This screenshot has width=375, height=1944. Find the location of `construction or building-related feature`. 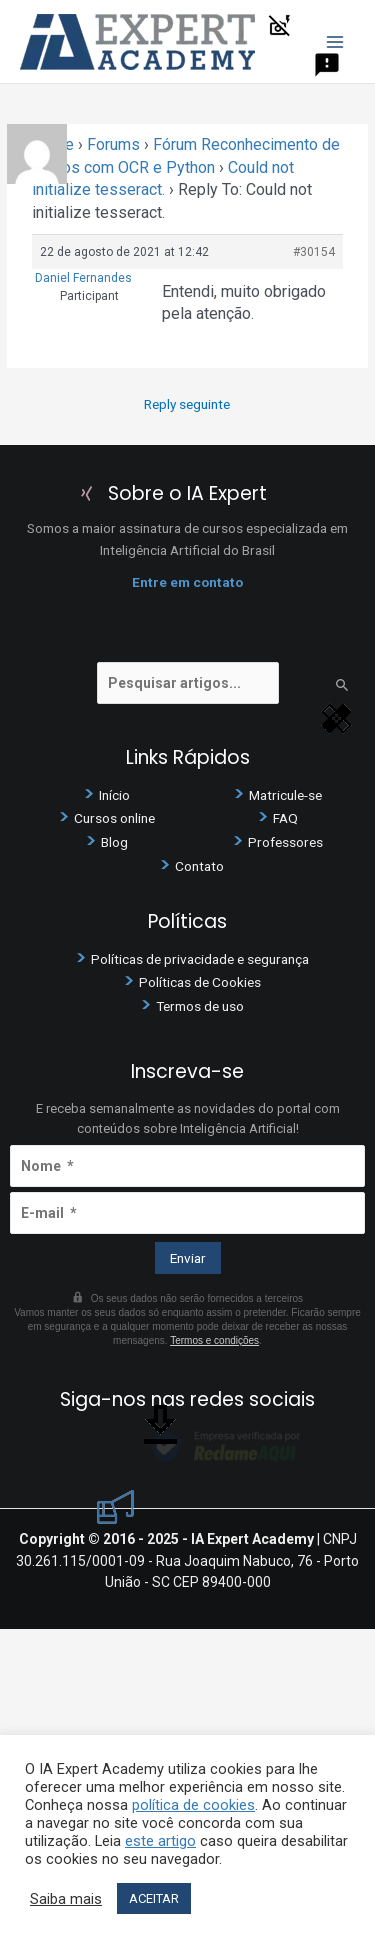

construction or building-related feature is located at coordinates (116, 1509).